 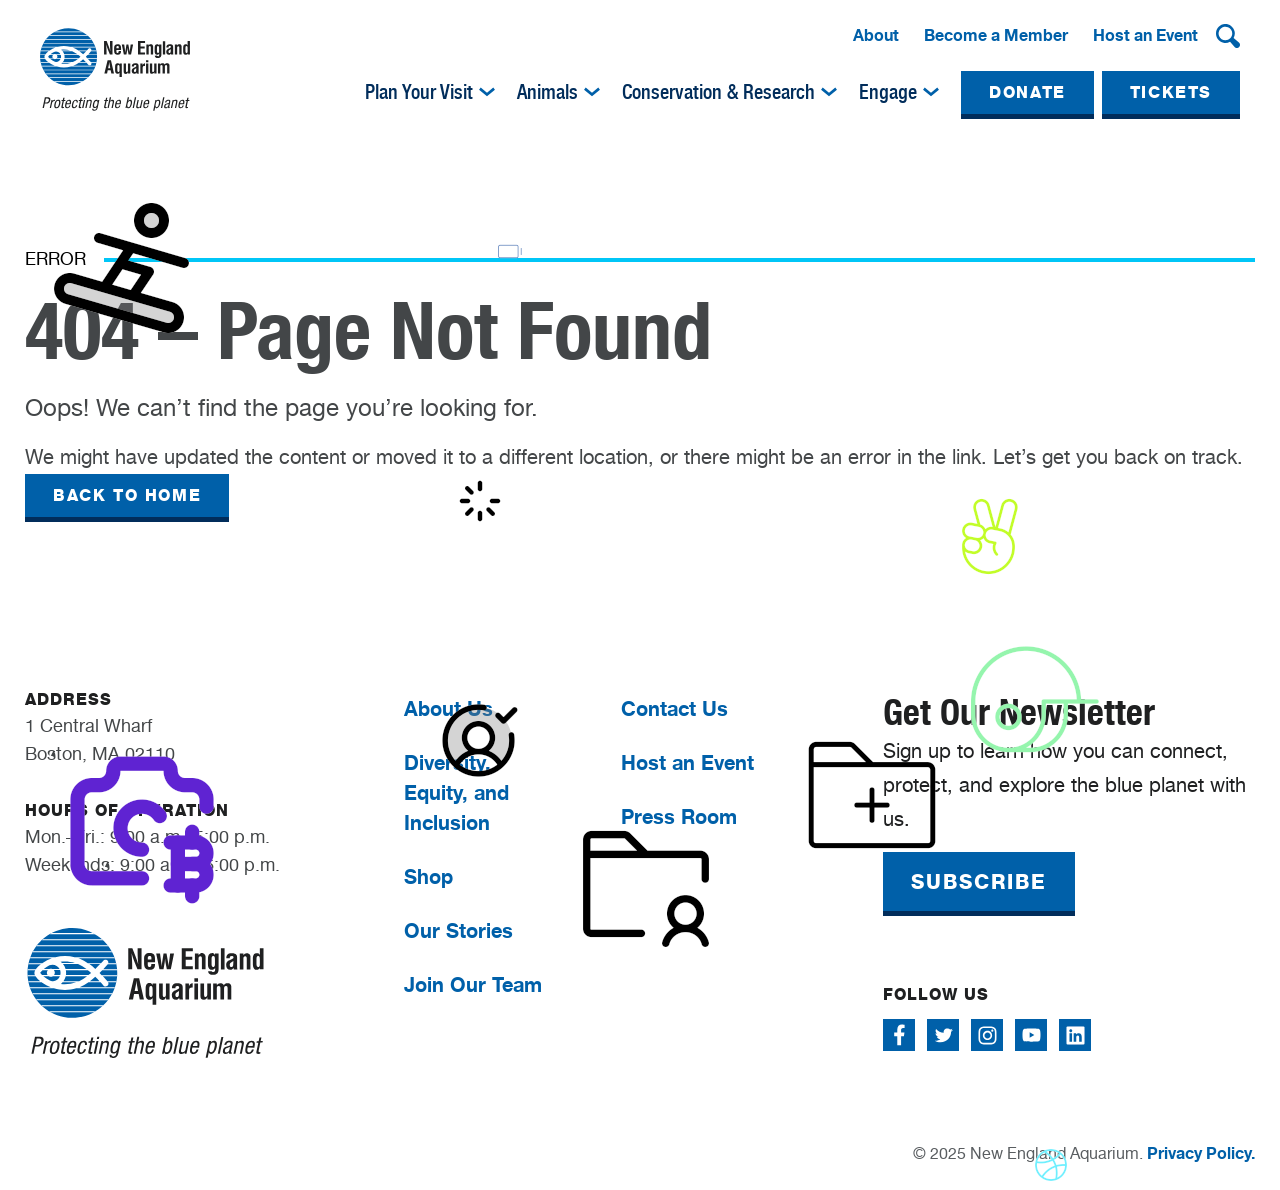 What do you see at coordinates (1030, 701) in the screenshot?
I see `view baseball or sports content` at bounding box center [1030, 701].